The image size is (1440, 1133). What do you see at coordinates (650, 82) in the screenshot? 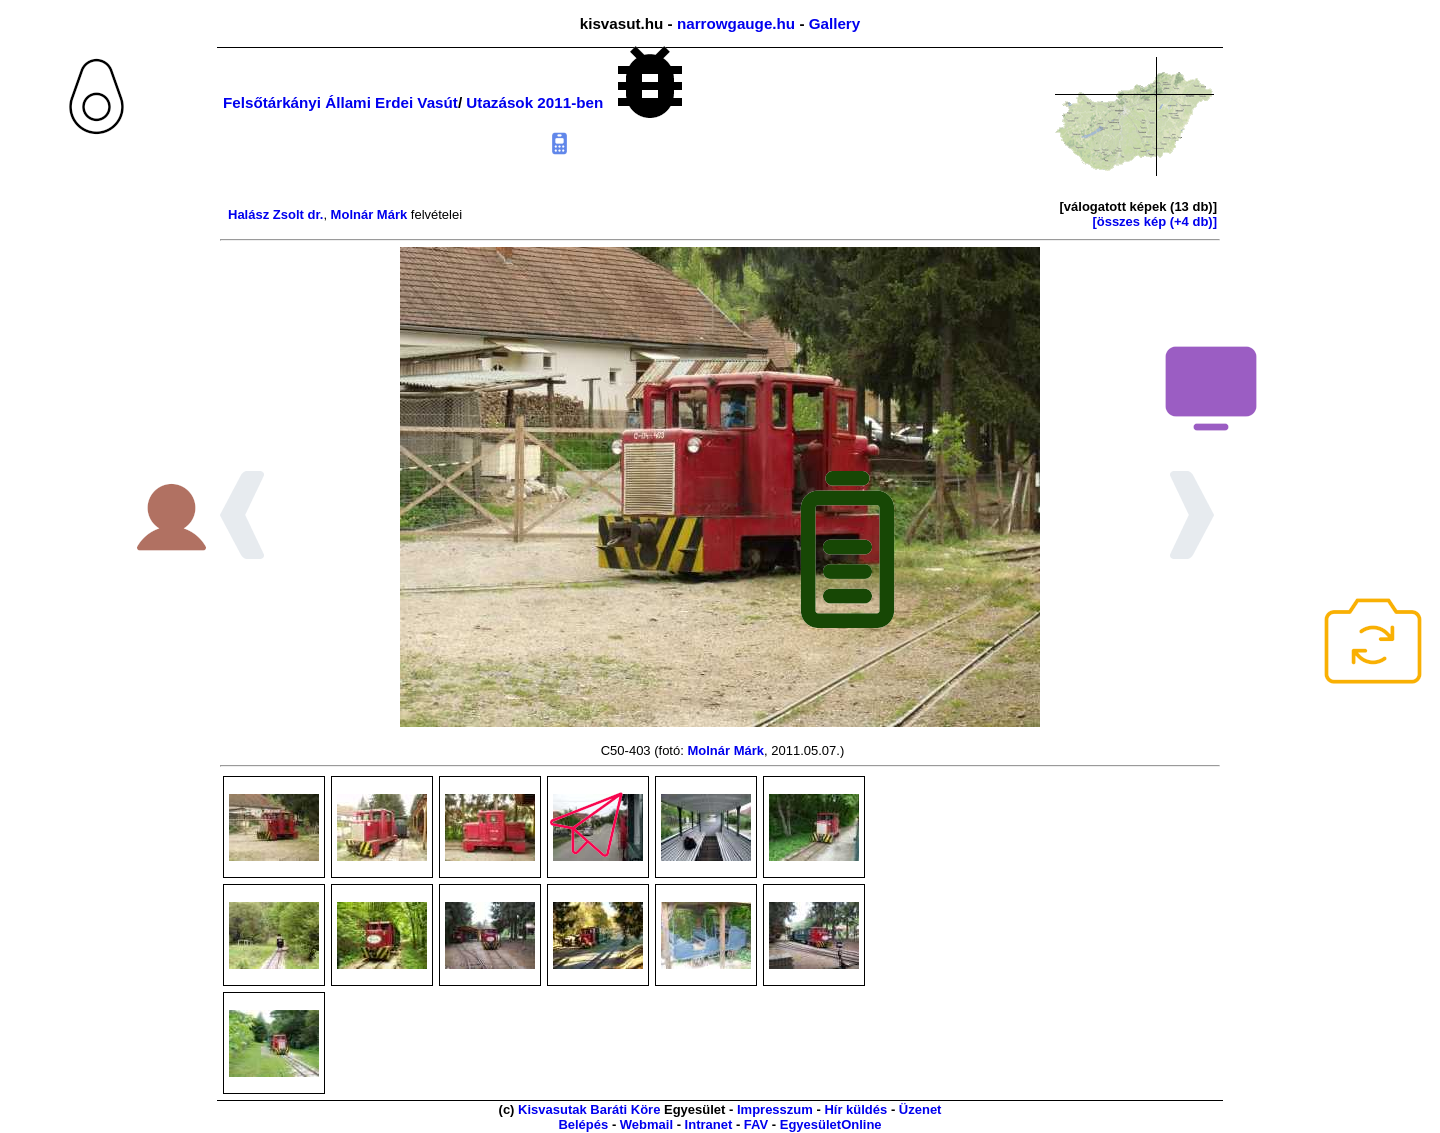
I see `report a bug or issue` at bounding box center [650, 82].